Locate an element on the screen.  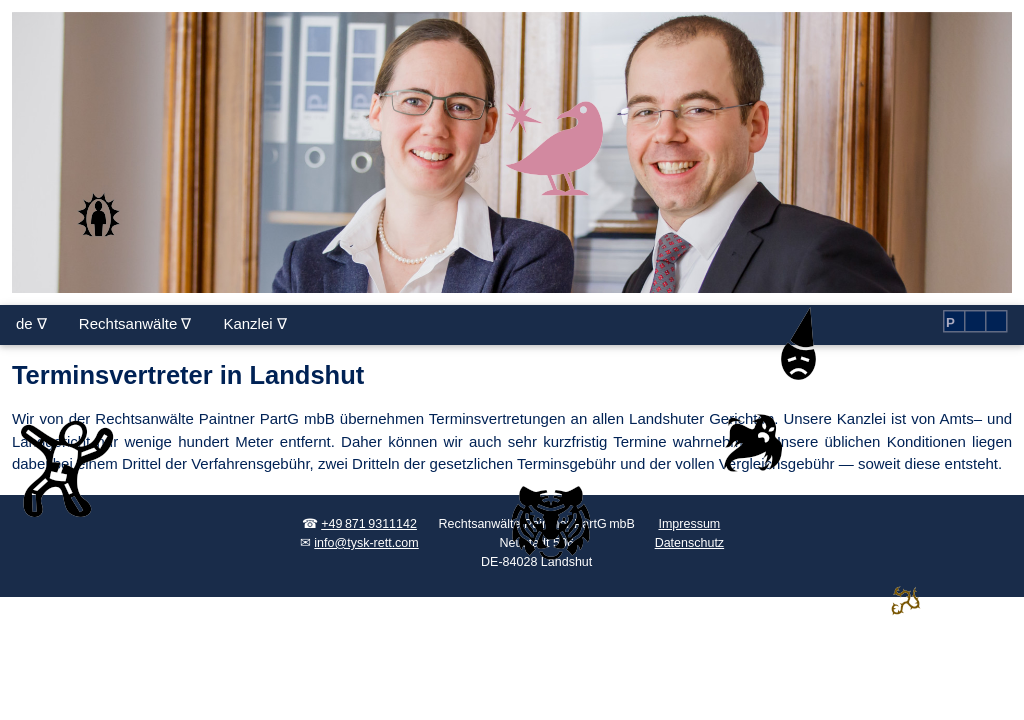
select a thorny or cursed status effect is located at coordinates (905, 600).